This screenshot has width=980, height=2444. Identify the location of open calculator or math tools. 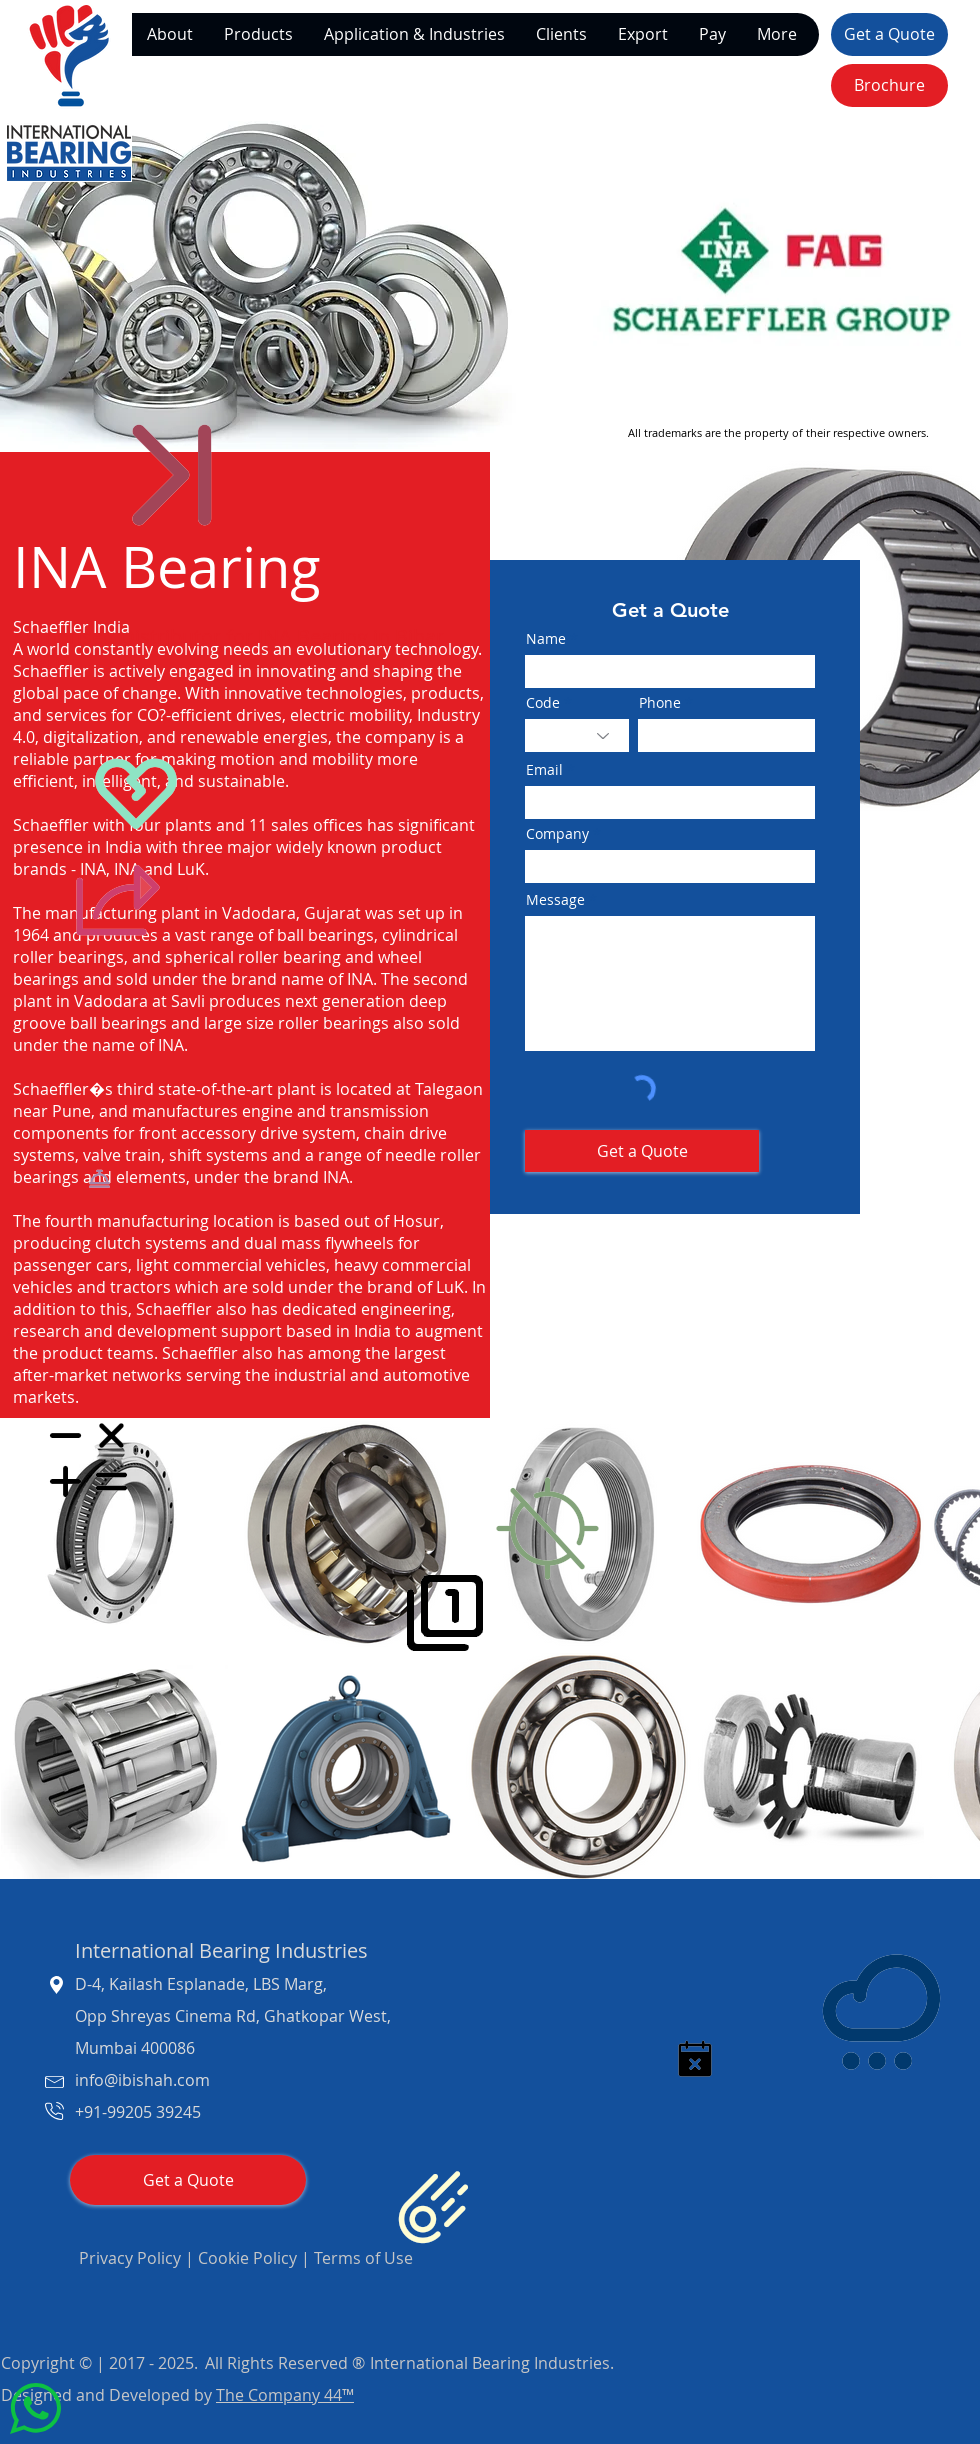
(88, 1458).